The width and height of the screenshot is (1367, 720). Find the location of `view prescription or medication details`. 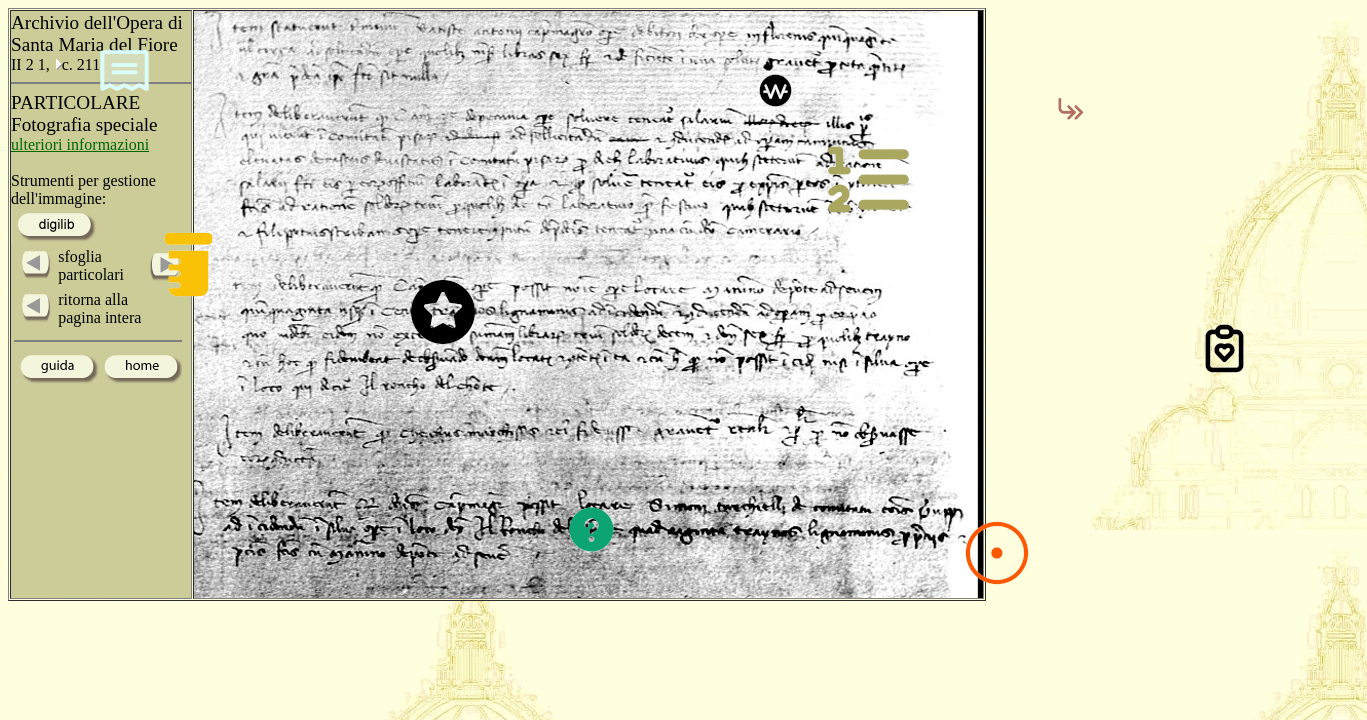

view prescription or medication details is located at coordinates (188, 264).